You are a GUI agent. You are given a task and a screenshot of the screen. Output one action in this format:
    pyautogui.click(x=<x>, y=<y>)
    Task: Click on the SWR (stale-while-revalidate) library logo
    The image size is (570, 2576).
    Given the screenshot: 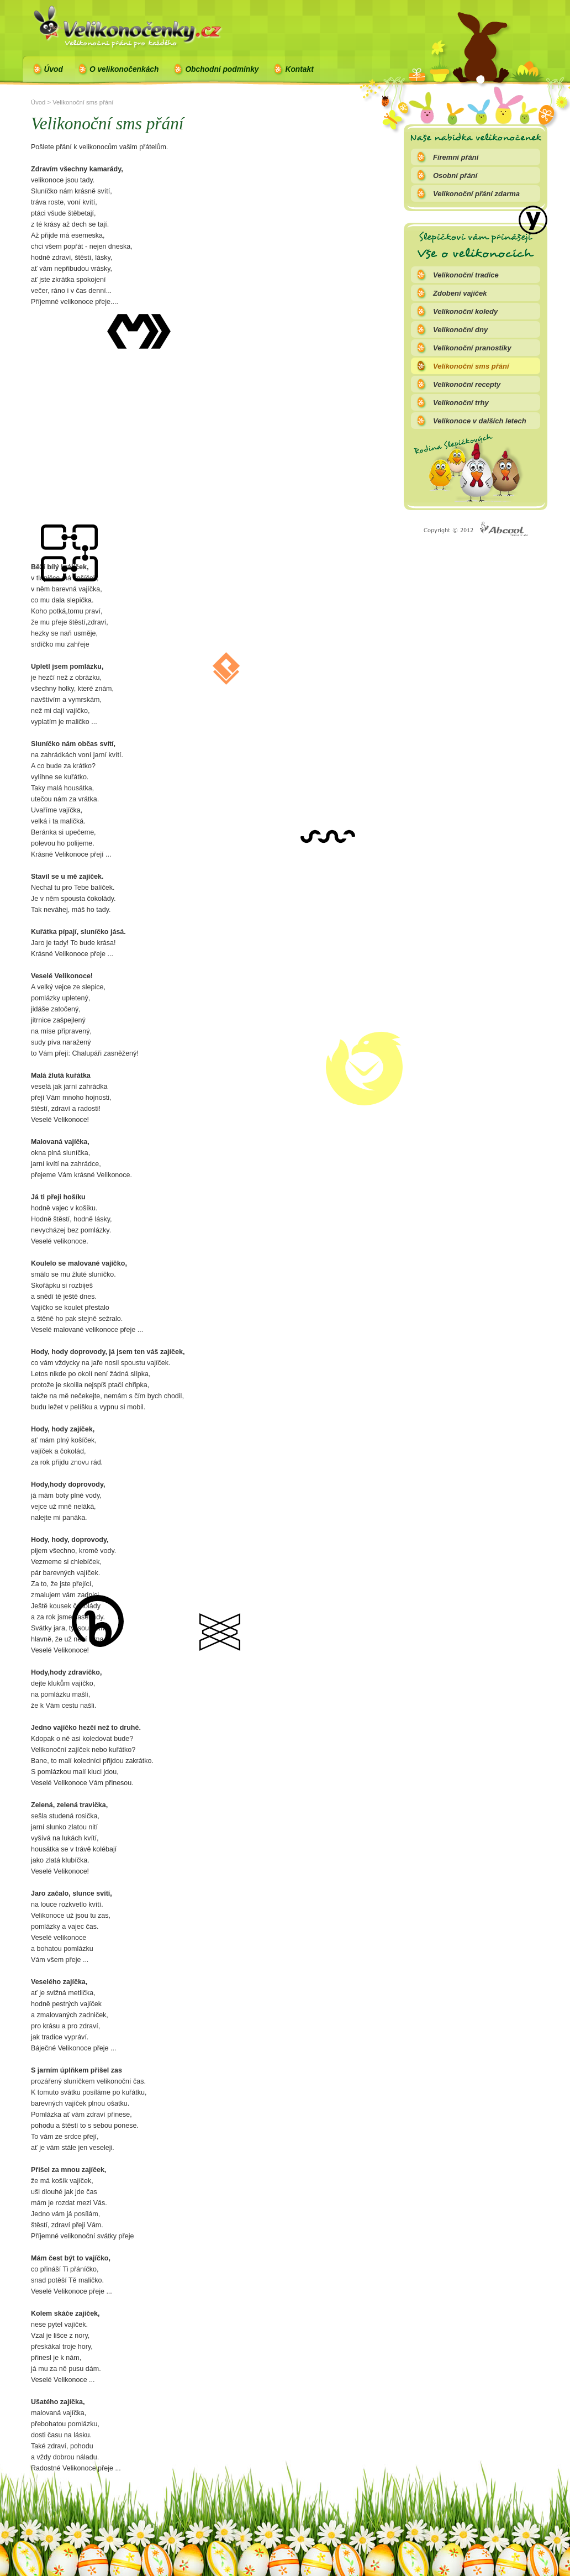 What is the action you would take?
    pyautogui.click(x=328, y=836)
    